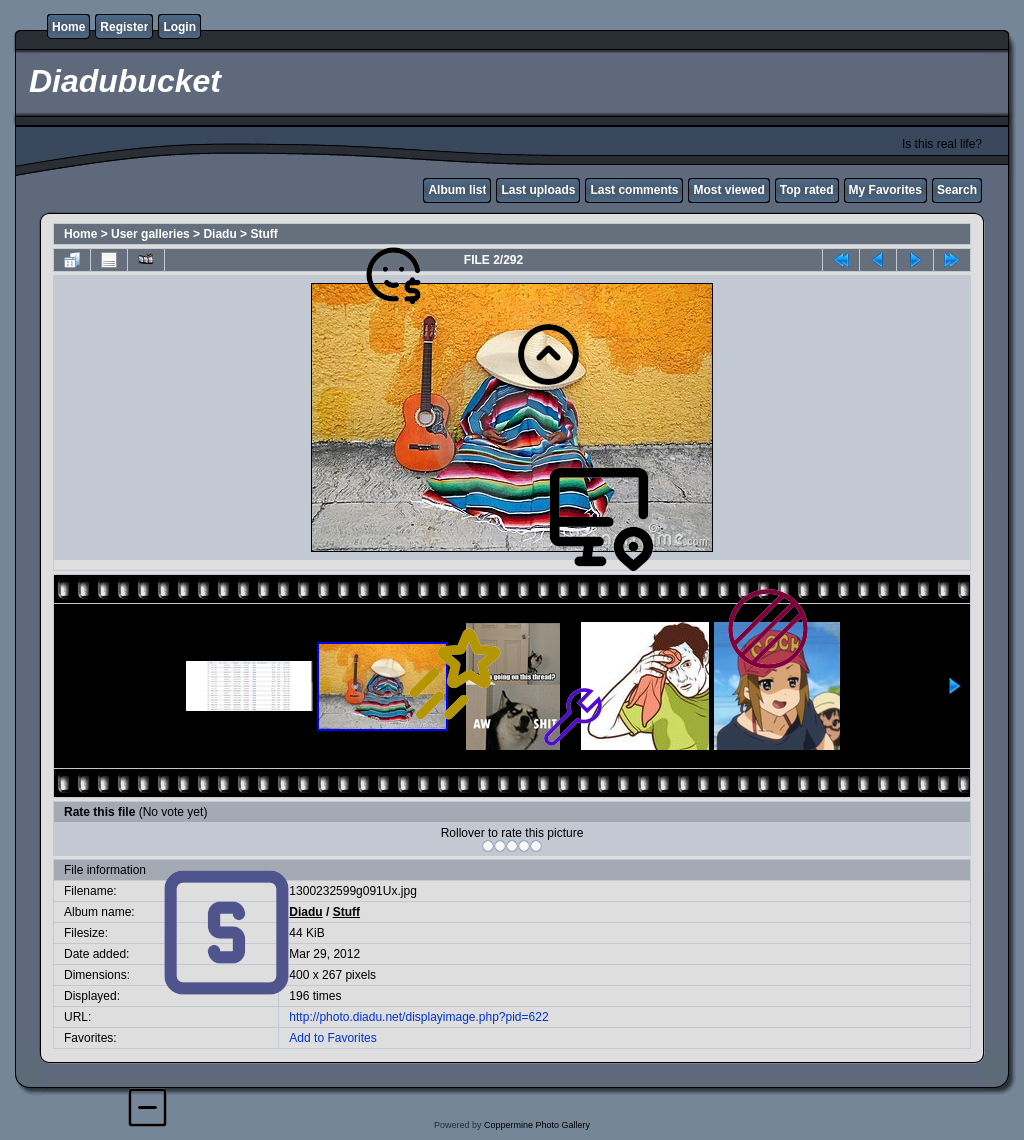  Describe the element at coordinates (226, 932) in the screenshot. I see `indicates a shortcut or keyboard shortcut function` at that location.